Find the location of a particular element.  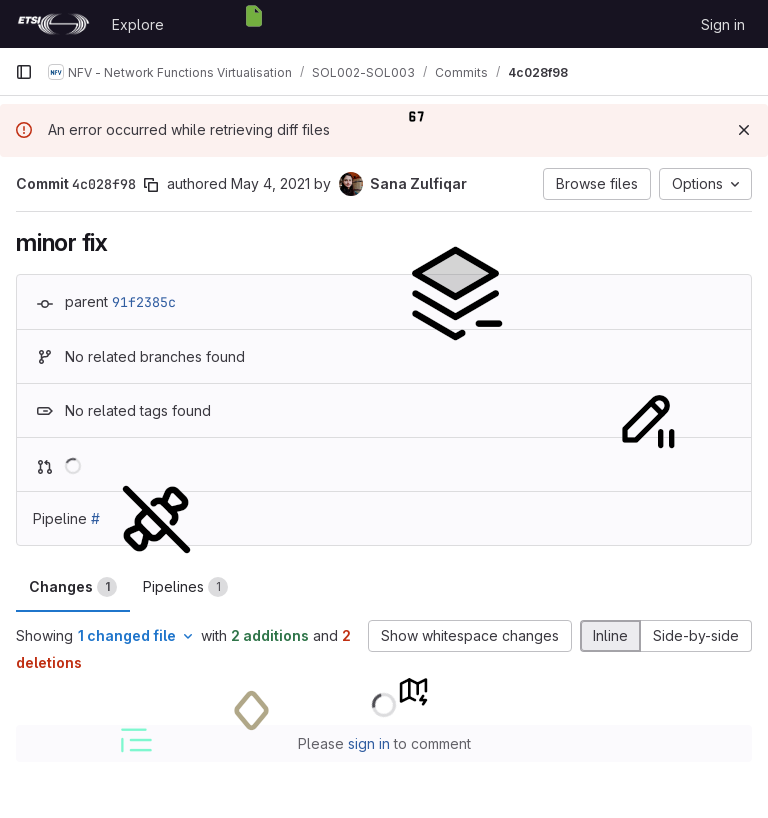

add or edit a keyframe in animation timeline is located at coordinates (251, 710).